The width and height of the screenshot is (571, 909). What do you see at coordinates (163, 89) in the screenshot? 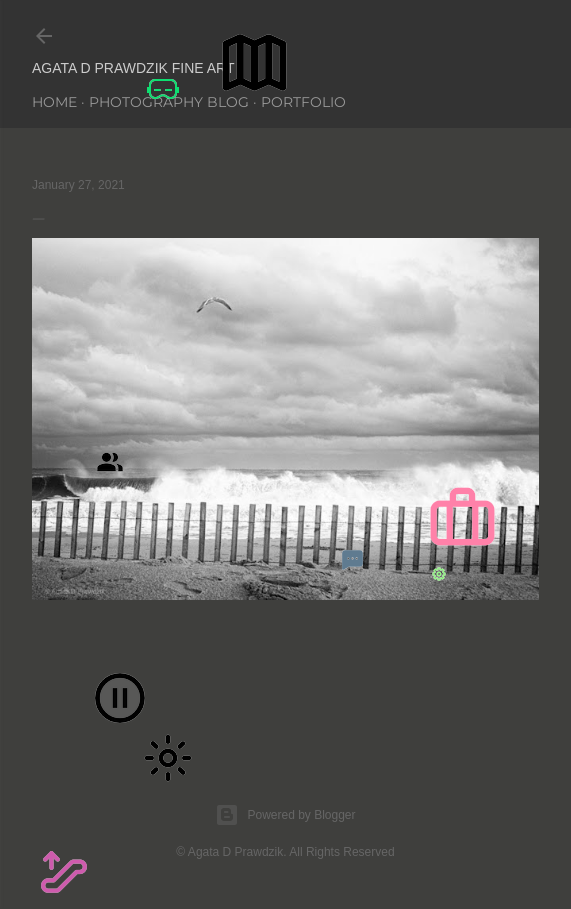
I see `access virtual reality settings or features` at bounding box center [163, 89].